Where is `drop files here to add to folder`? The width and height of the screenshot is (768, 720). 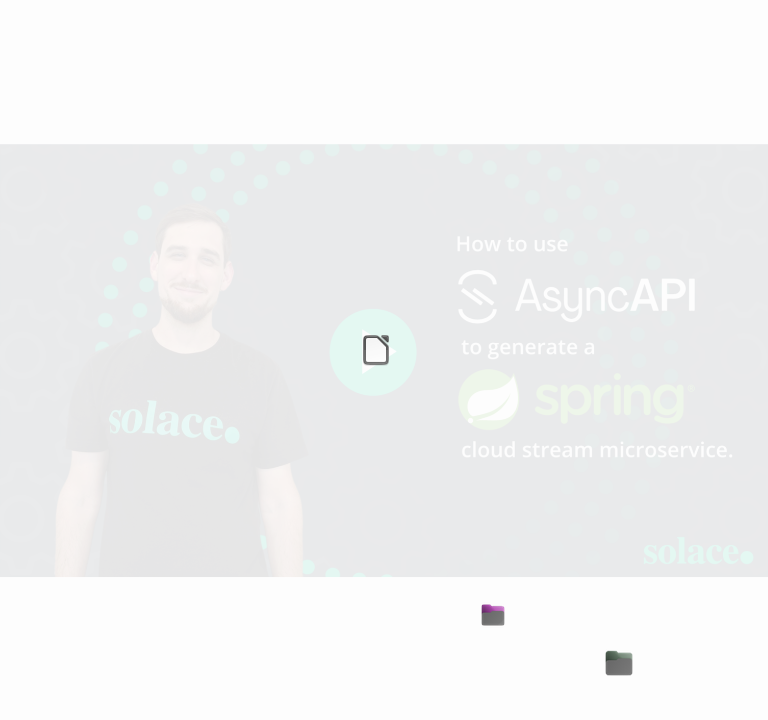 drop files here to add to folder is located at coordinates (619, 663).